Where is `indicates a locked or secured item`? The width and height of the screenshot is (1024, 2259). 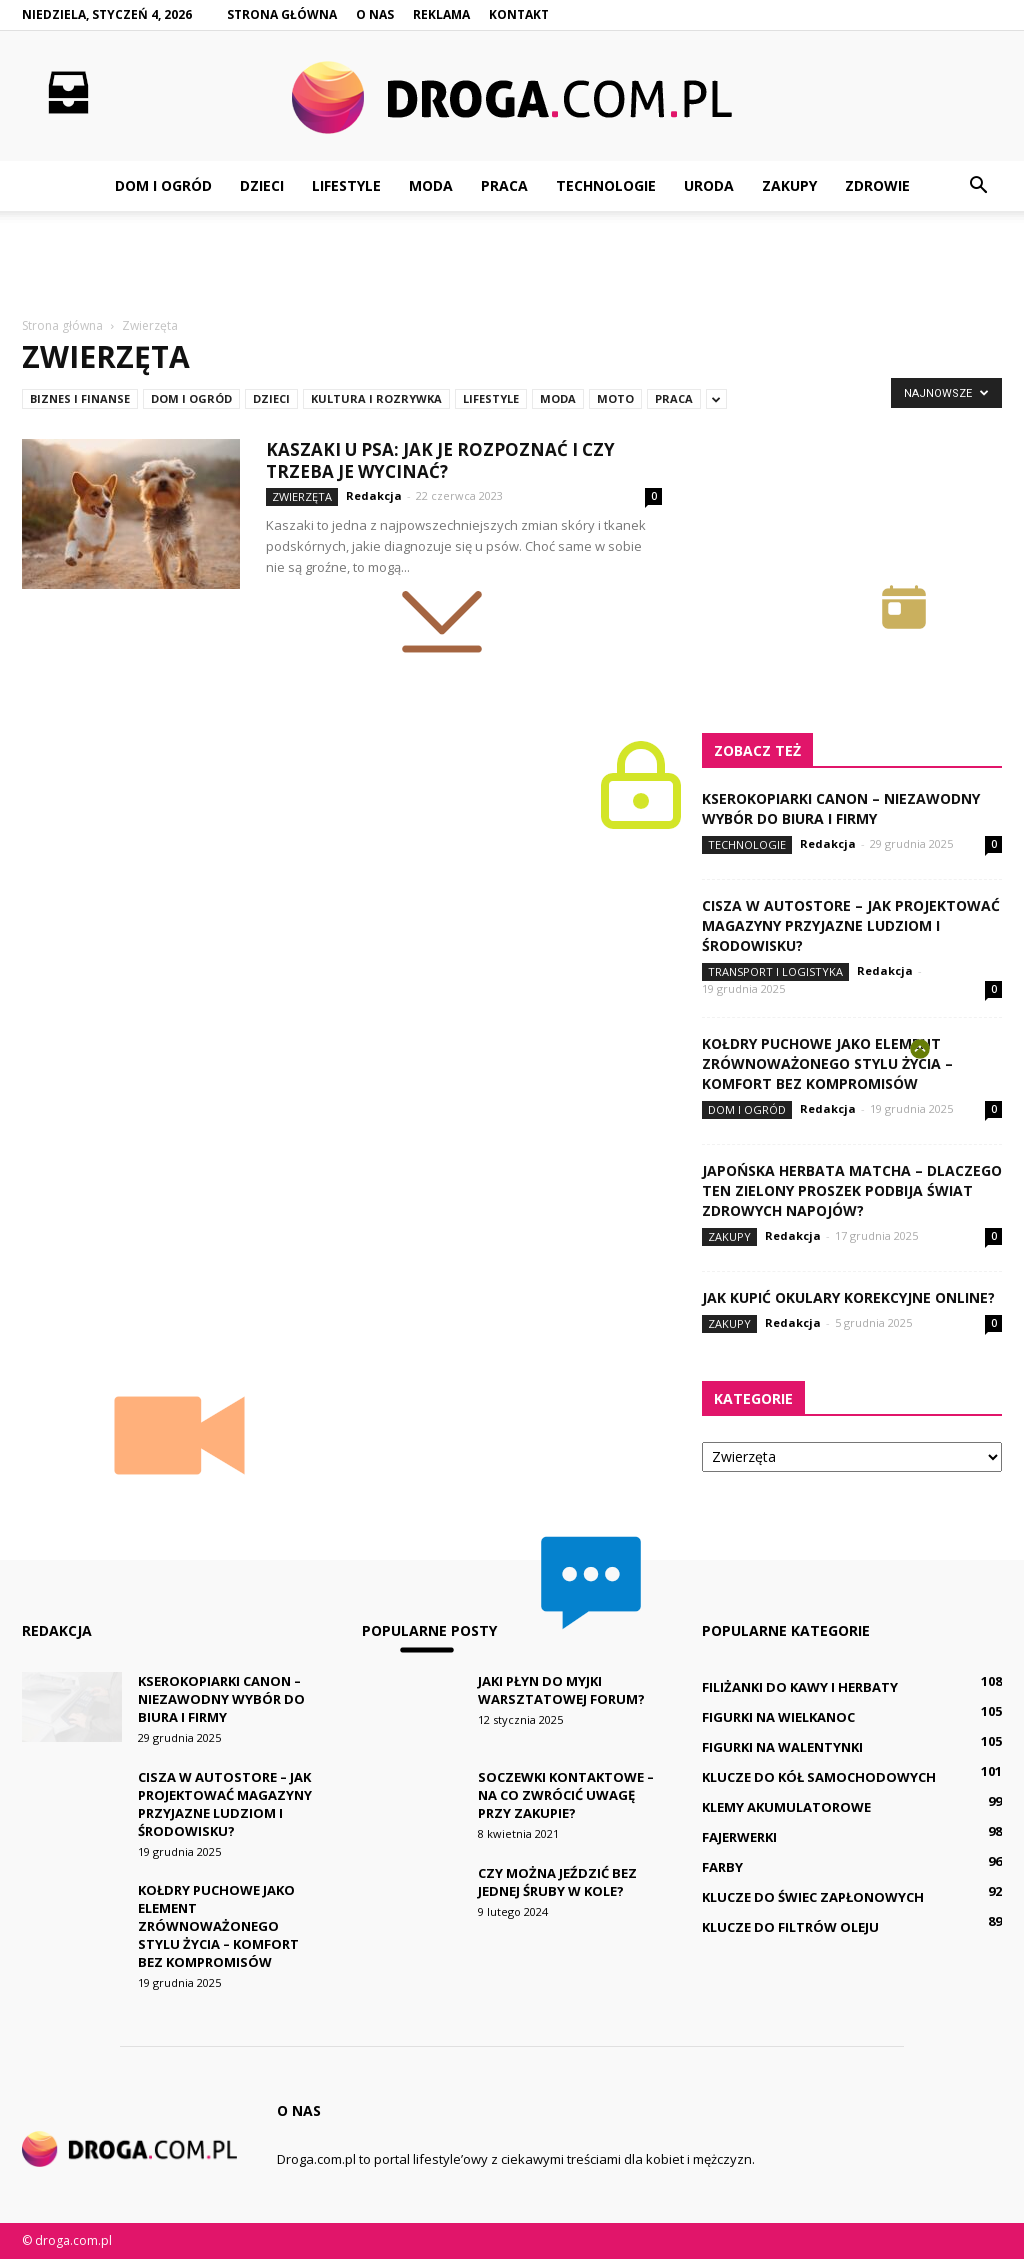 indicates a locked or secured item is located at coordinates (641, 785).